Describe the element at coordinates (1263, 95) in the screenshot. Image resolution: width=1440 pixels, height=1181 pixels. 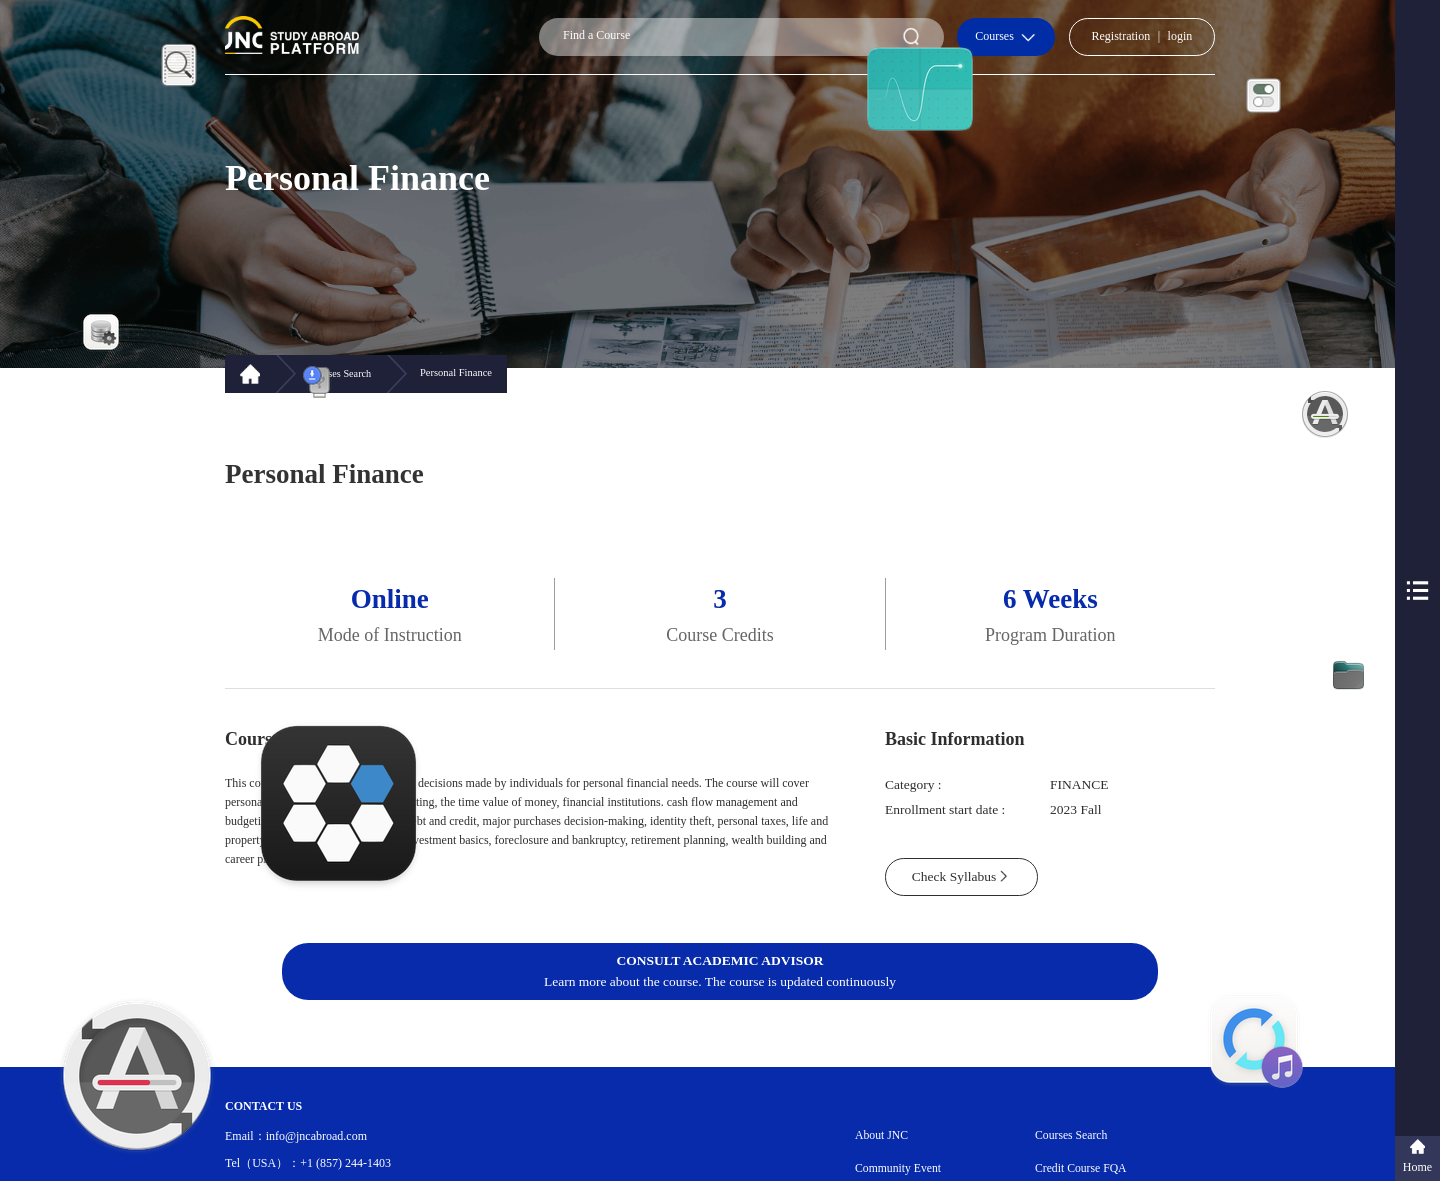
I see `open desktop preferences or settings` at that location.